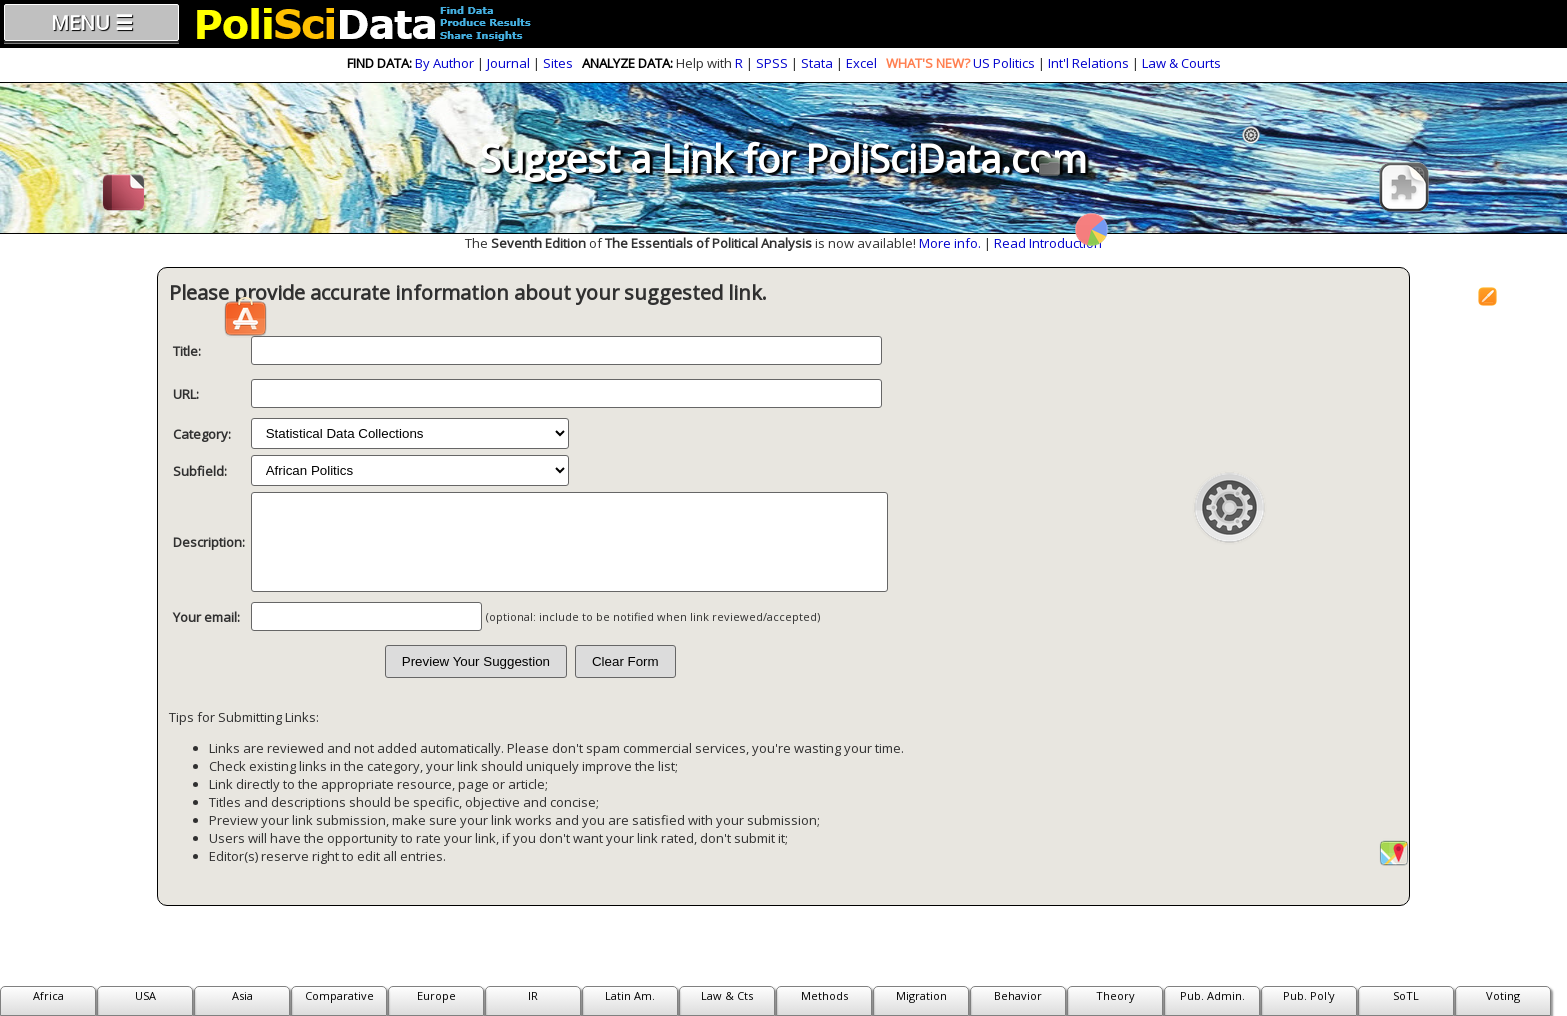 The image size is (1567, 1016). What do you see at coordinates (123, 191) in the screenshot?
I see `change desktop wallpaper settings` at bounding box center [123, 191].